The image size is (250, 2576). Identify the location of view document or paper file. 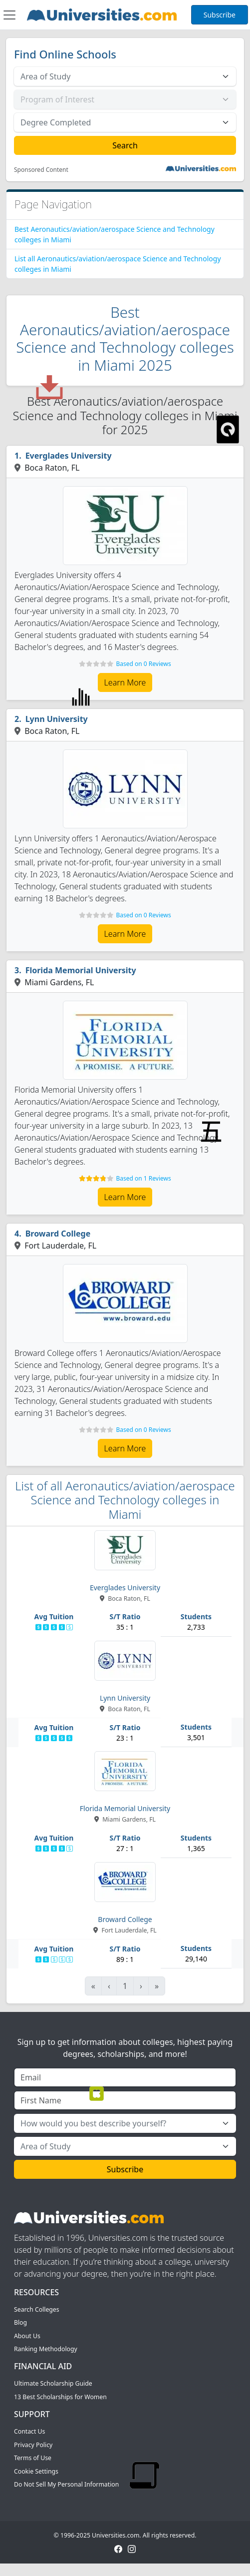
(144, 2475).